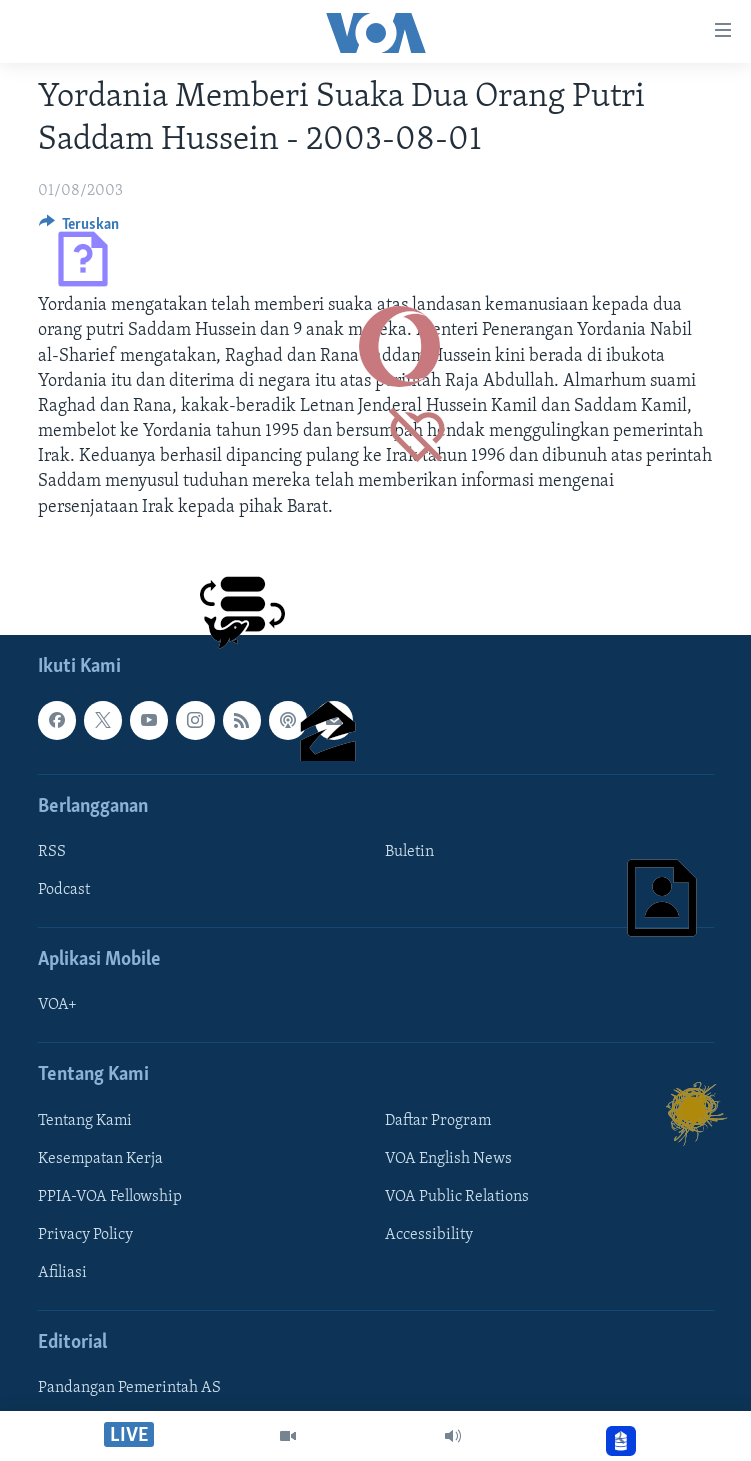  I want to click on open Opera browser, so click(399, 346).